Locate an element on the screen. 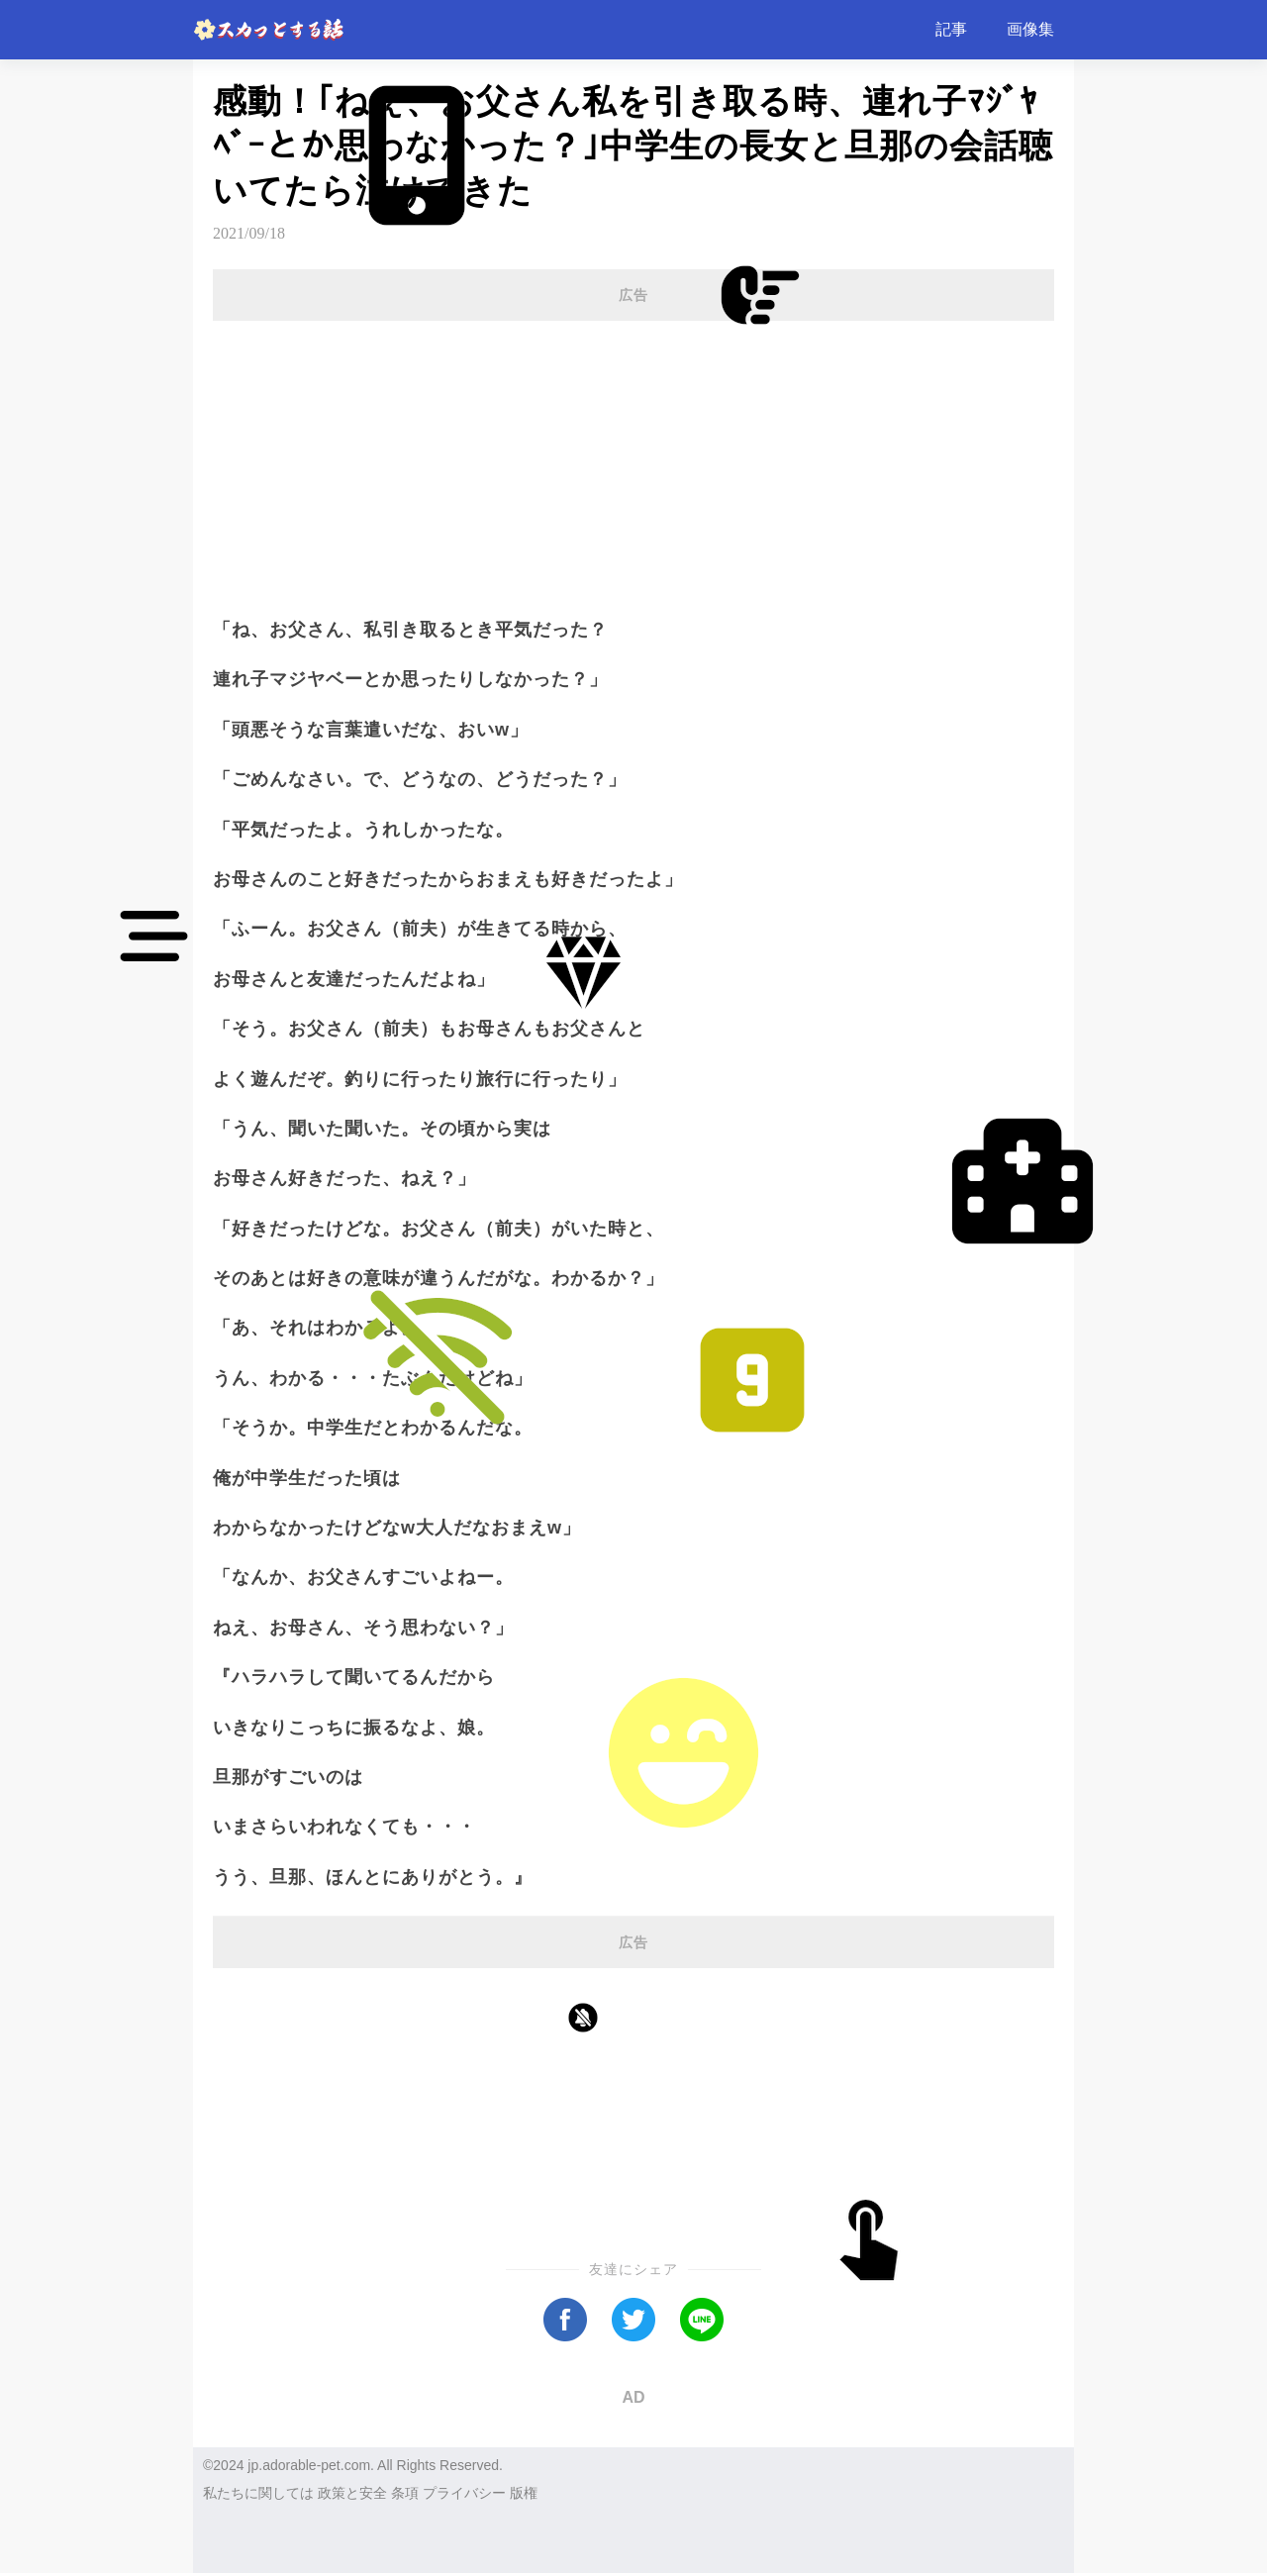 This screenshot has height=2576, width=1267. wifi is disabled or unavailable is located at coordinates (438, 1357).